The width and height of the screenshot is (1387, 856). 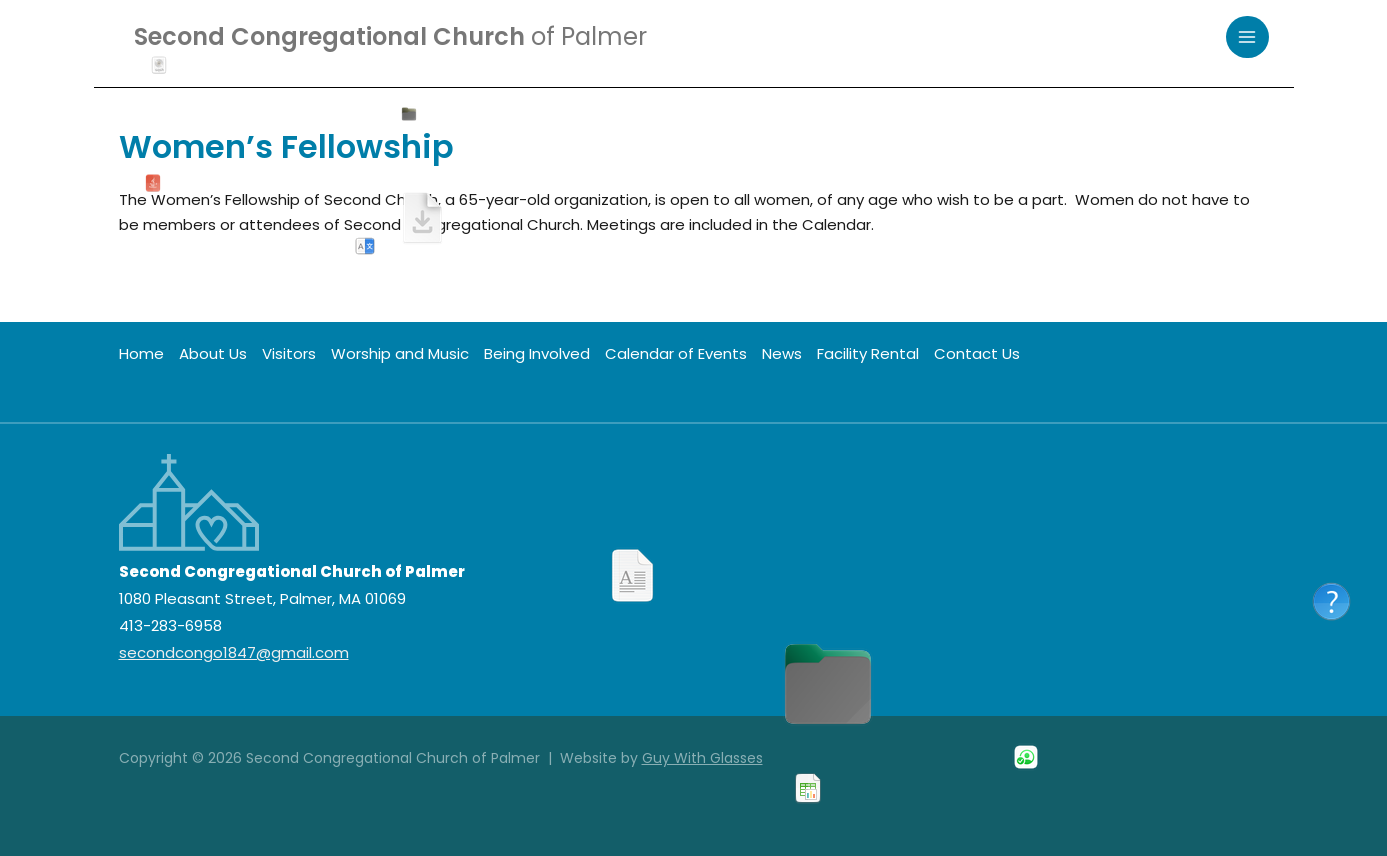 I want to click on access language and translation settings, so click(x=365, y=246).